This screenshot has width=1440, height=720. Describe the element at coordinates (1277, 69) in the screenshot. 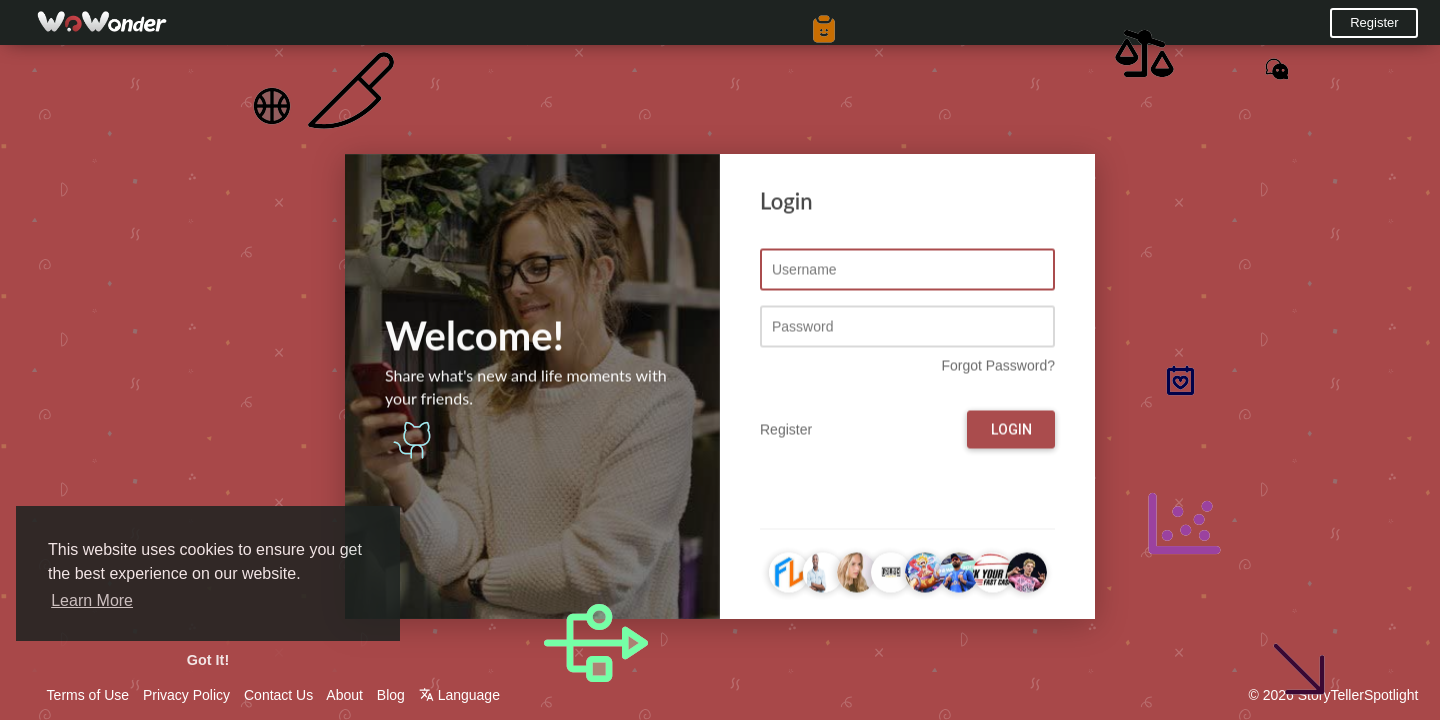

I see `open wechat messaging app` at that location.